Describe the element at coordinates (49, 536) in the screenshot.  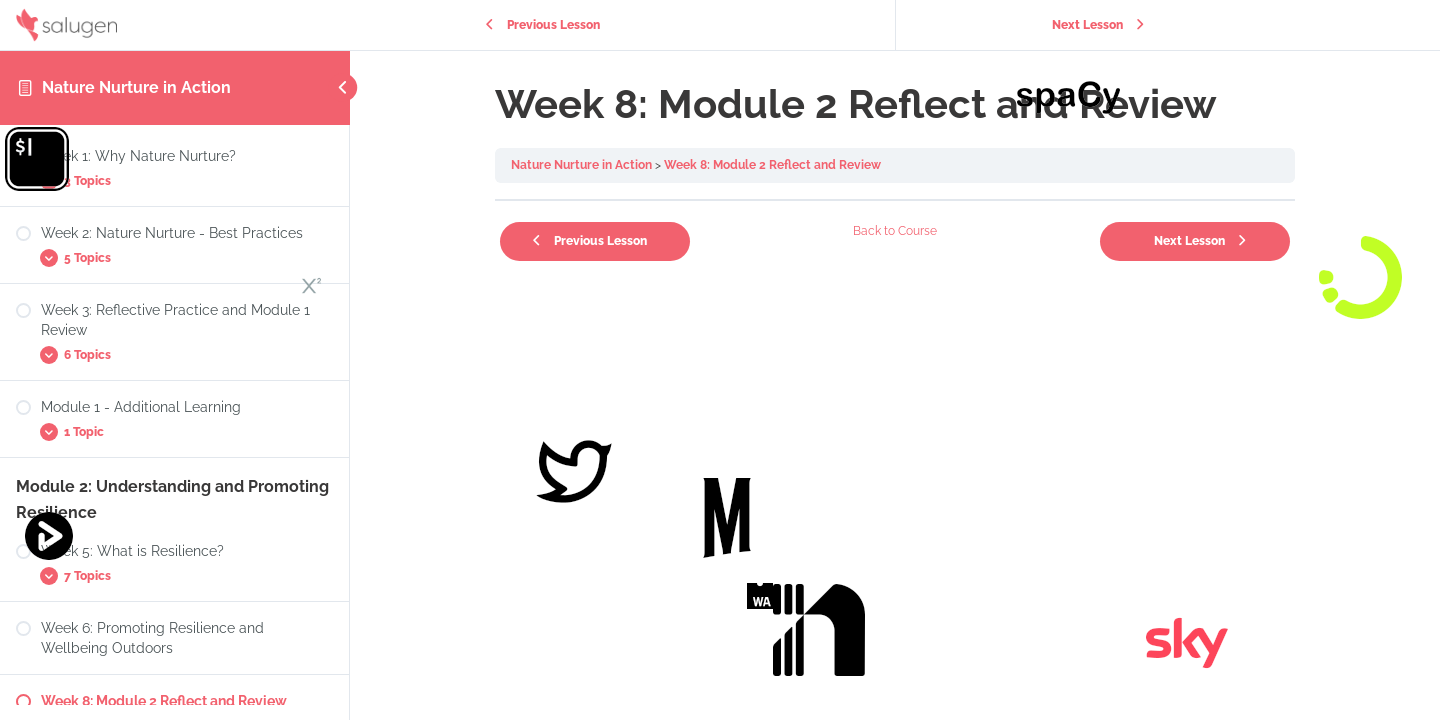
I see `open GoCD continuous delivery dashboard` at that location.